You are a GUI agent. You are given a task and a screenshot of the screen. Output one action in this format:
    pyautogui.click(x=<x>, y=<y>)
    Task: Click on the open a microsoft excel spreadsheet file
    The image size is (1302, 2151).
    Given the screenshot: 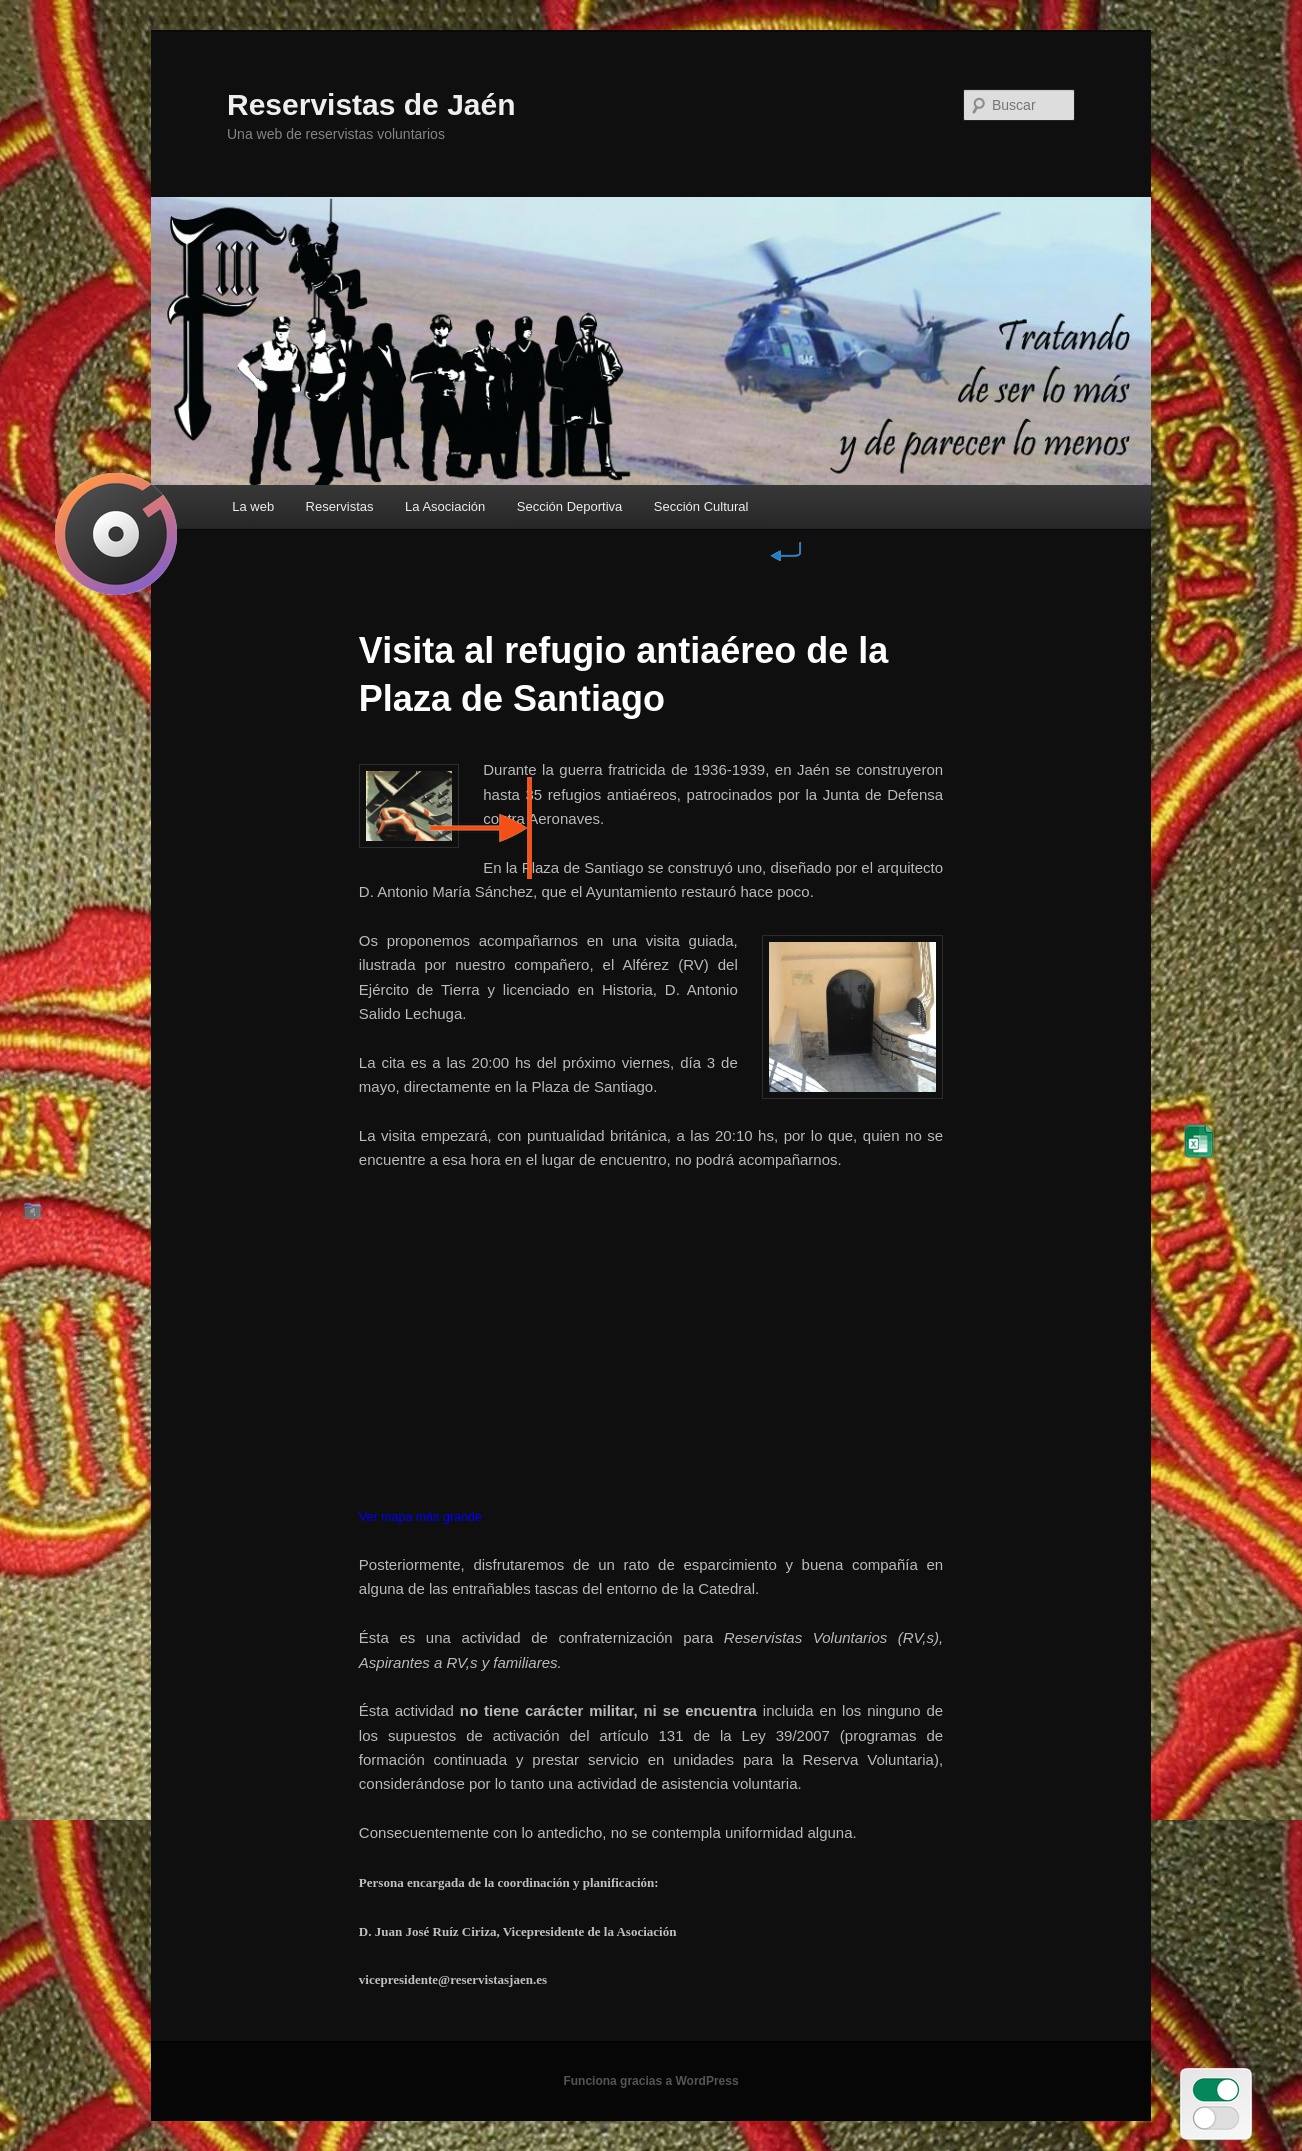 What is the action you would take?
    pyautogui.click(x=1199, y=1141)
    